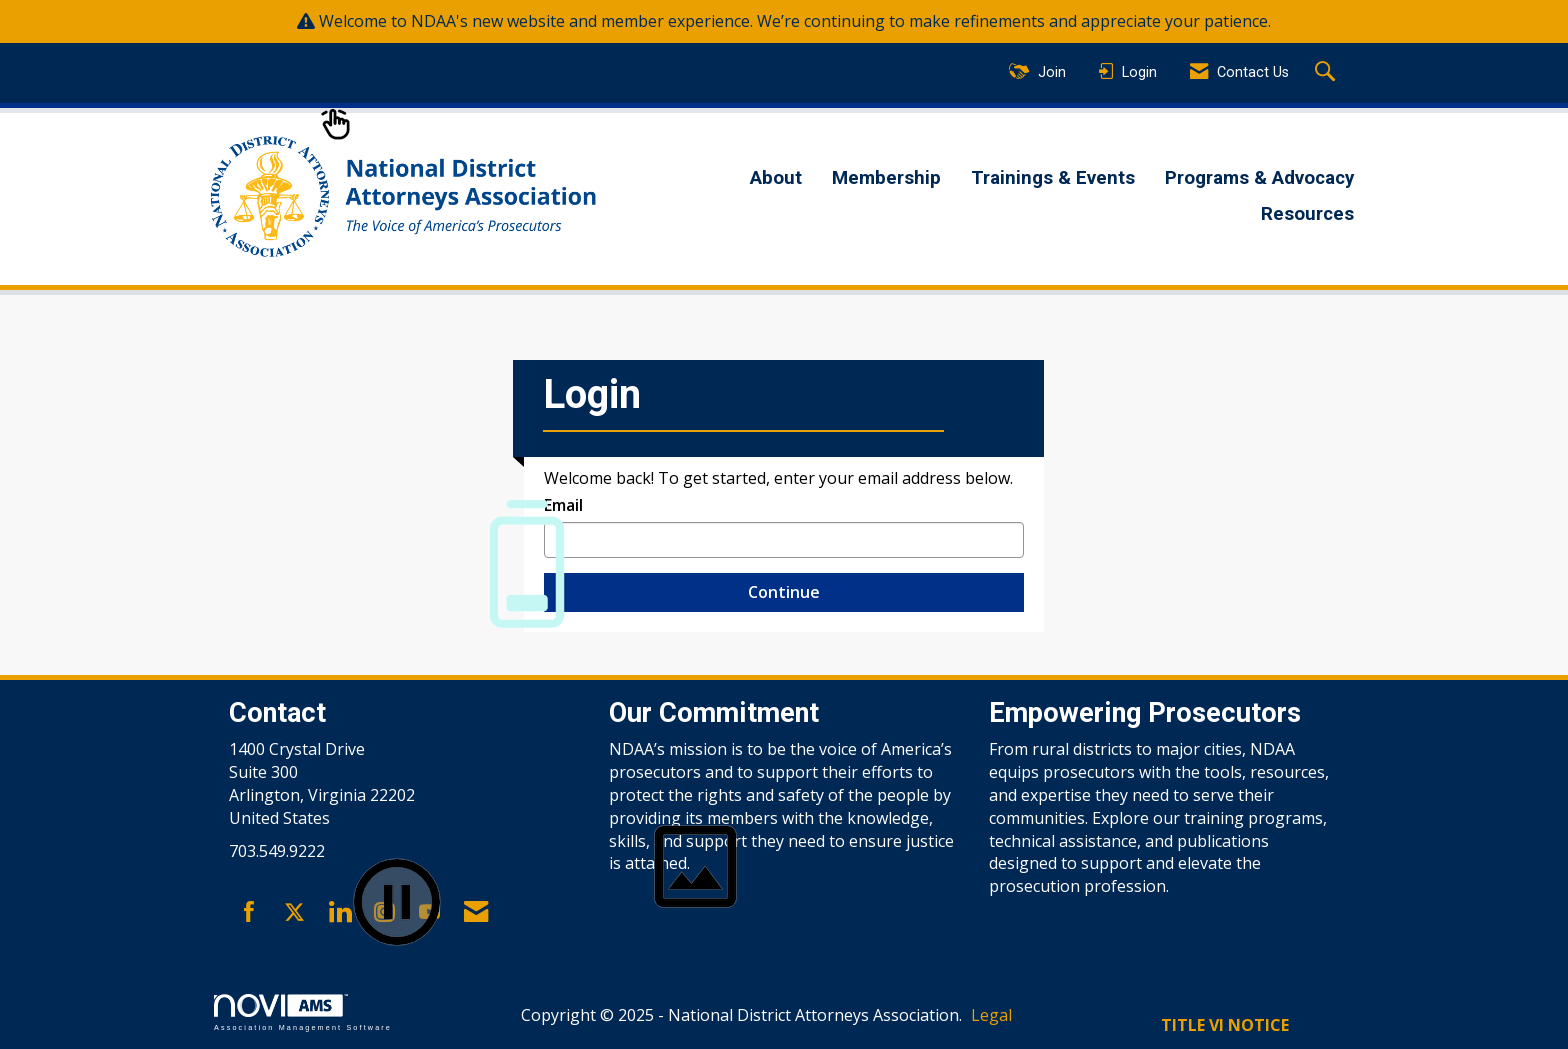 The image size is (1568, 1049). What do you see at coordinates (336, 123) in the screenshot?
I see `drag to move or reposition an element` at bounding box center [336, 123].